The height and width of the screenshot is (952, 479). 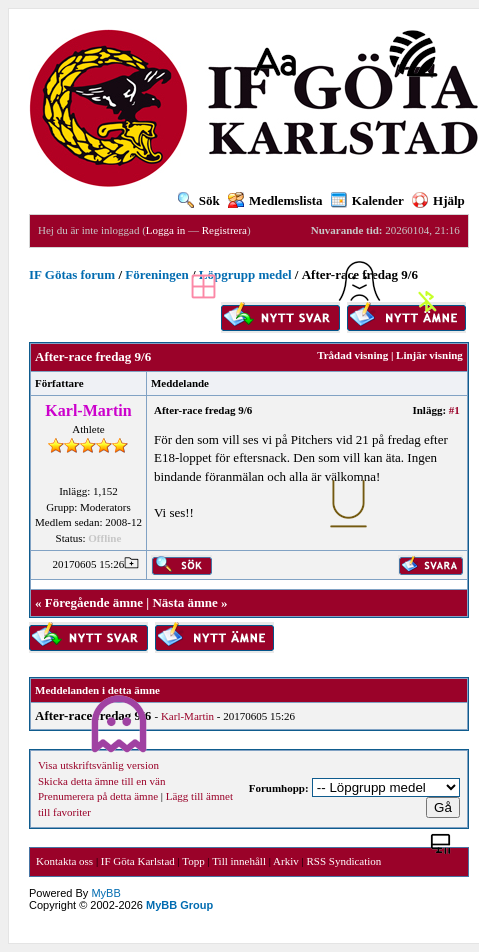 What do you see at coordinates (359, 283) in the screenshot?
I see `indicates linux operating system compatibility` at bounding box center [359, 283].